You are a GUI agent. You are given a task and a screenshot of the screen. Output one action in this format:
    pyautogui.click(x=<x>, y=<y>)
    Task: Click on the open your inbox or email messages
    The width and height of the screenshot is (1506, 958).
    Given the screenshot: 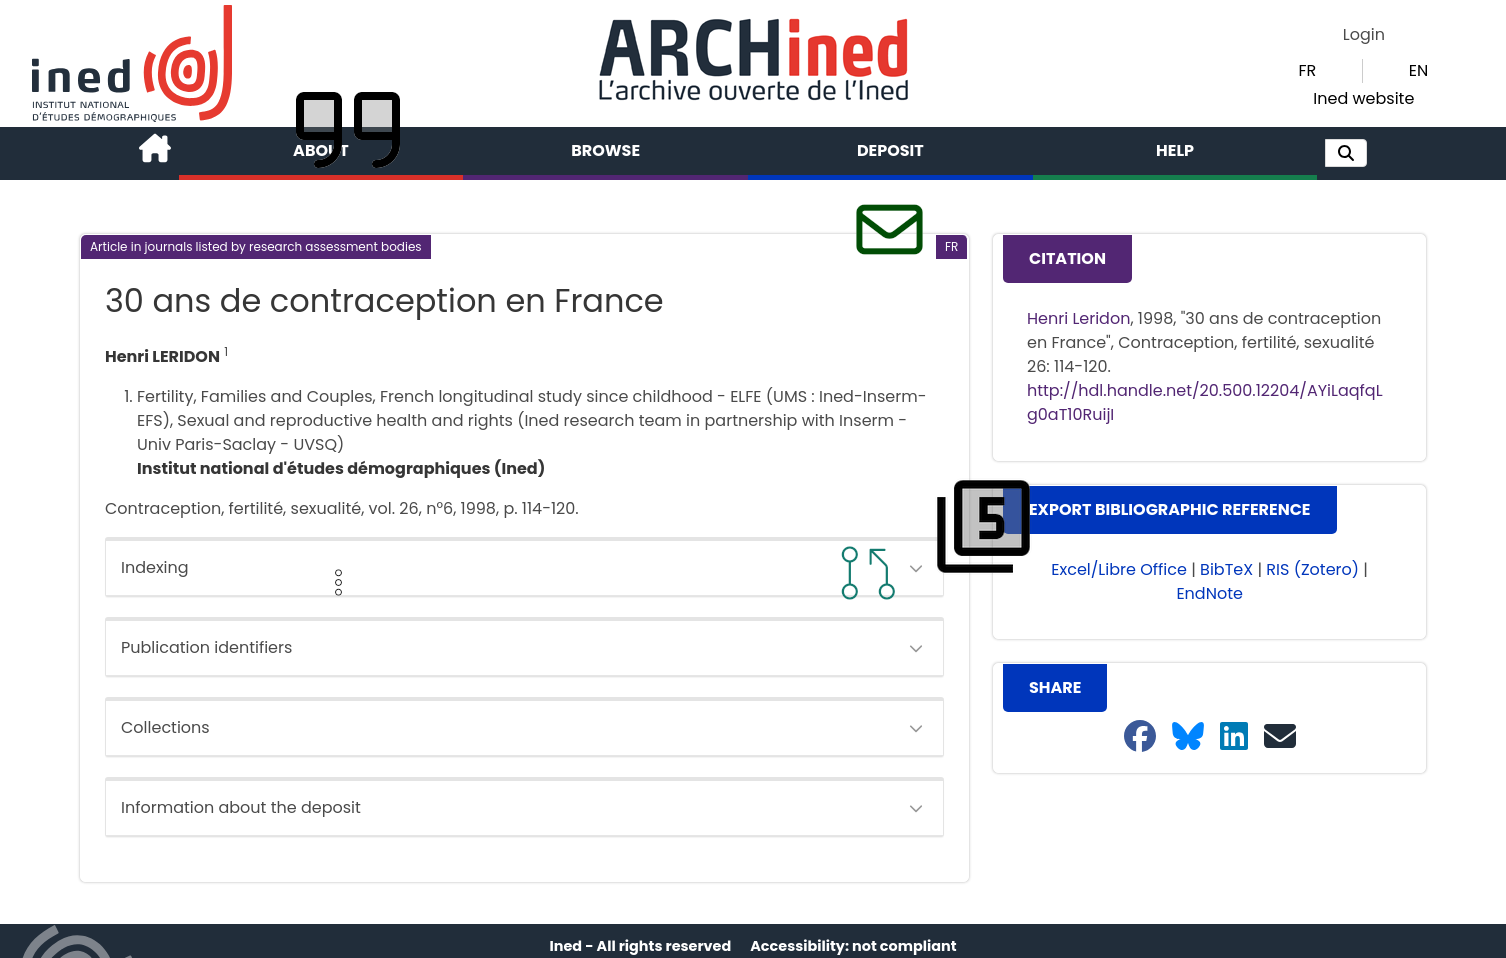 What is the action you would take?
    pyautogui.click(x=889, y=229)
    